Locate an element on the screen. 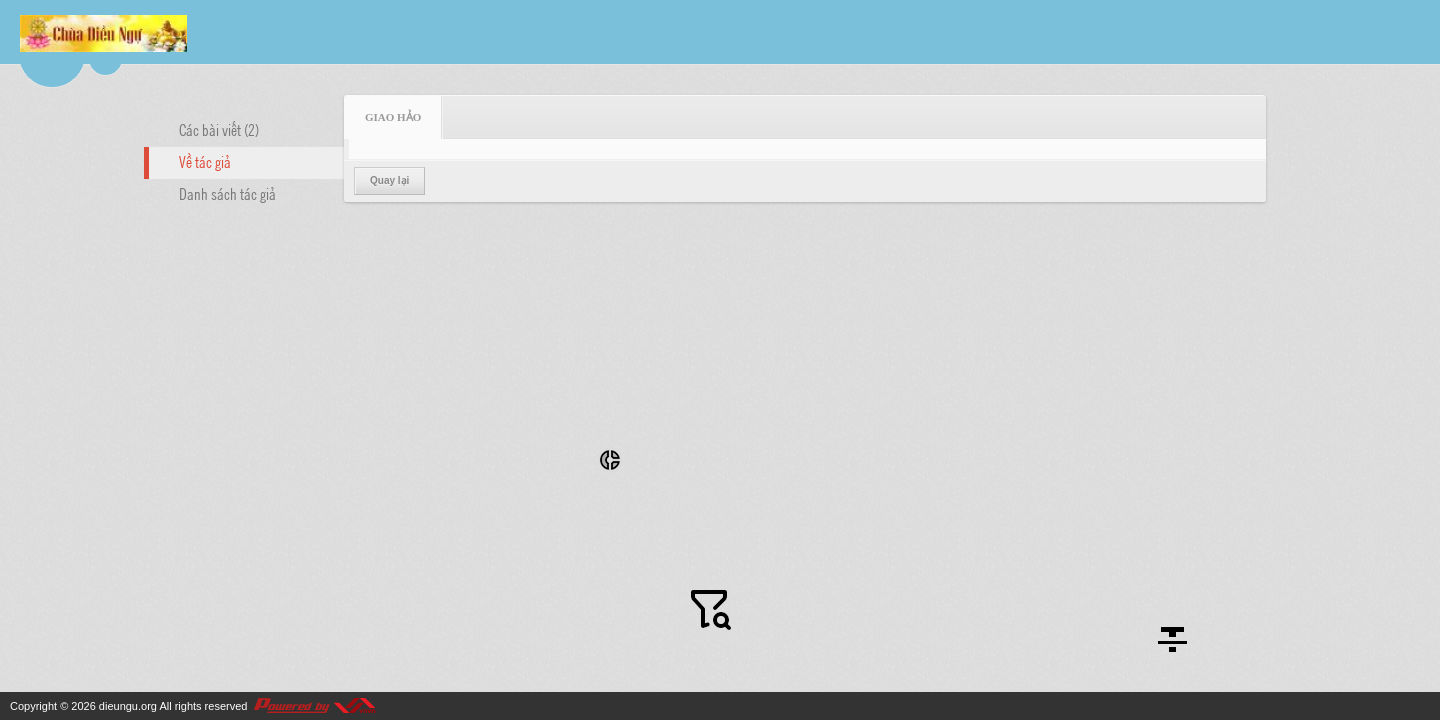  view analytics or statistics breakdown is located at coordinates (610, 460).